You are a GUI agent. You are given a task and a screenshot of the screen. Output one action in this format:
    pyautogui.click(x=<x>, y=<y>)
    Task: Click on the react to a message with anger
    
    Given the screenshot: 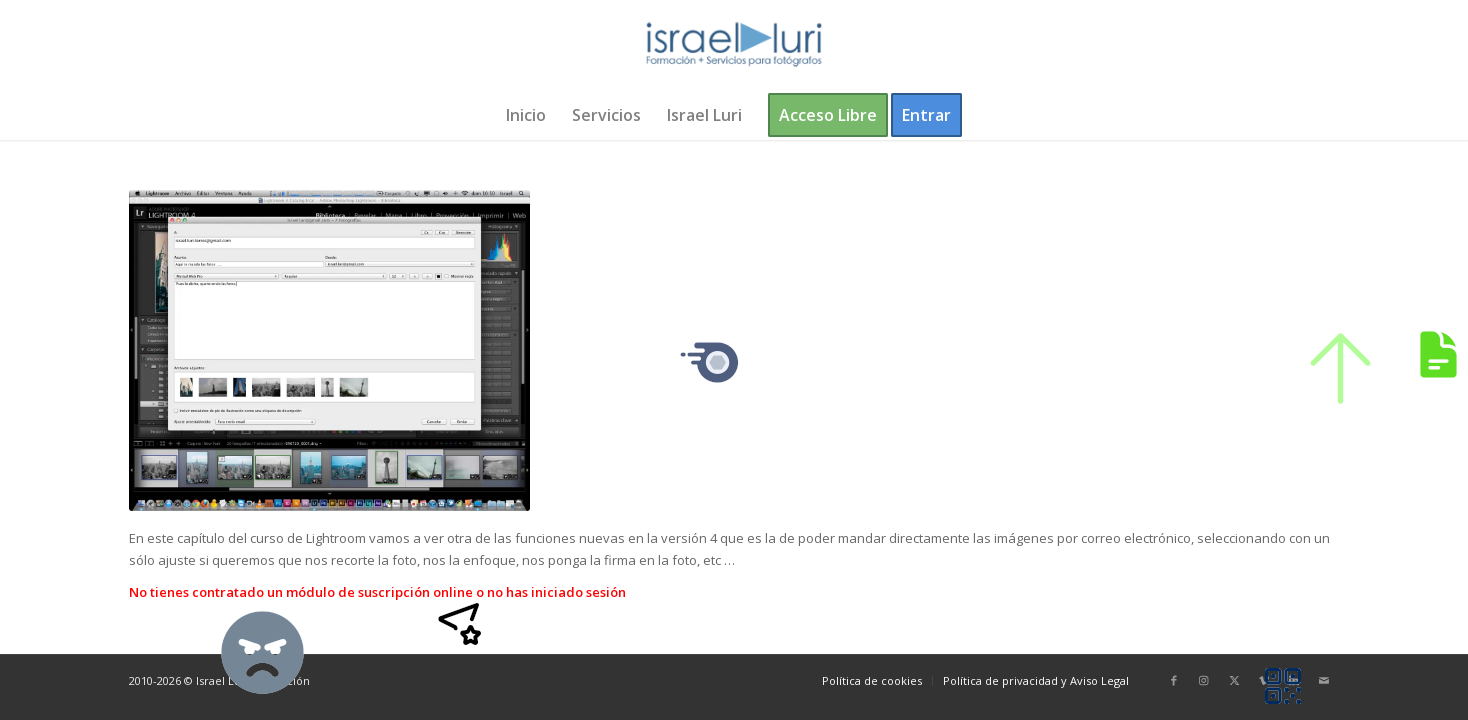 What is the action you would take?
    pyautogui.click(x=262, y=652)
    